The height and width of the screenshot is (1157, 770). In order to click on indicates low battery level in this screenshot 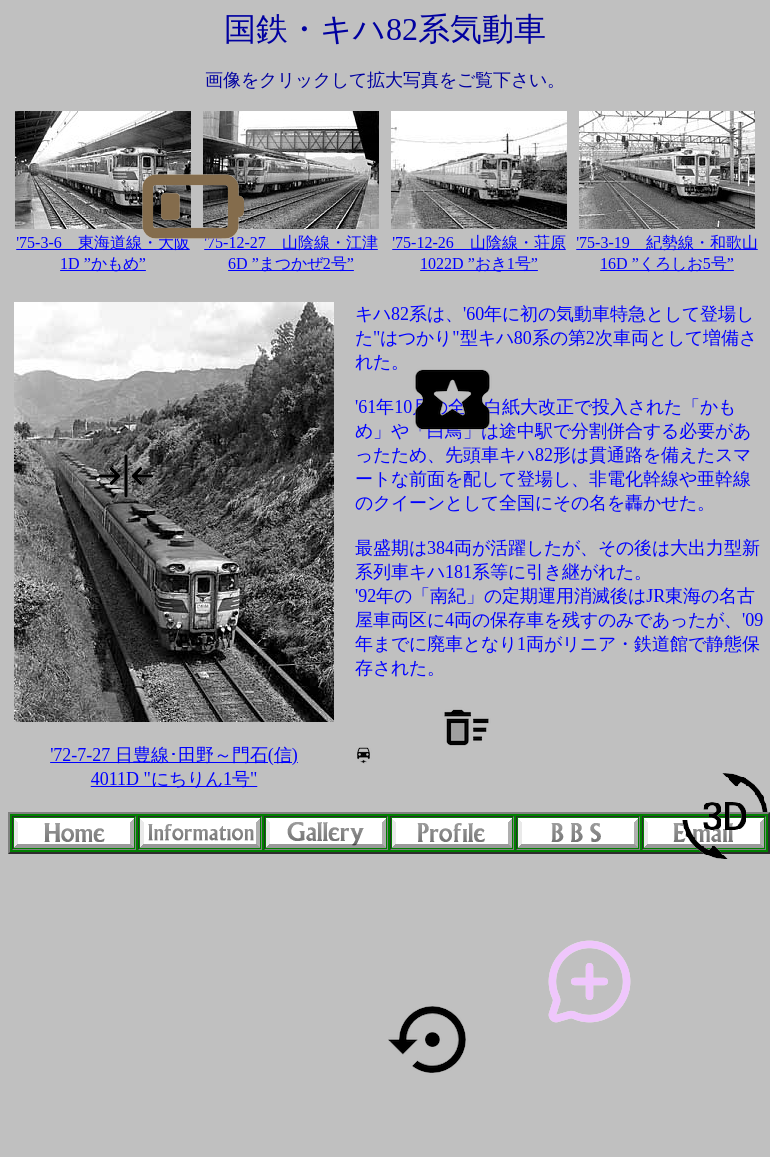, I will do `click(190, 206)`.